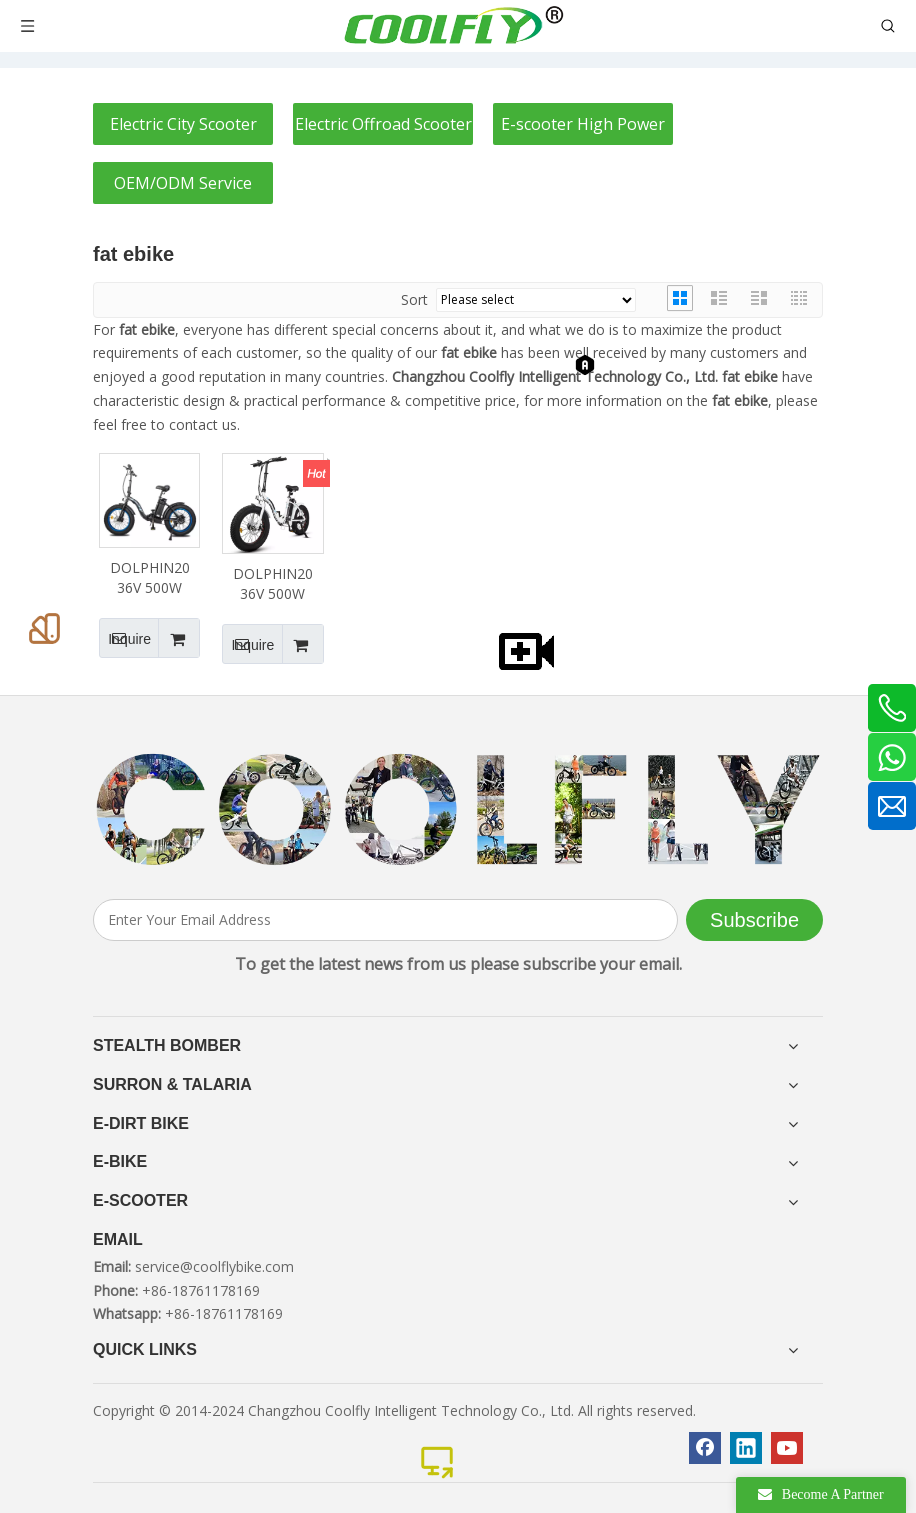  Describe the element at coordinates (437, 1461) in the screenshot. I see `share your screen with others` at that location.